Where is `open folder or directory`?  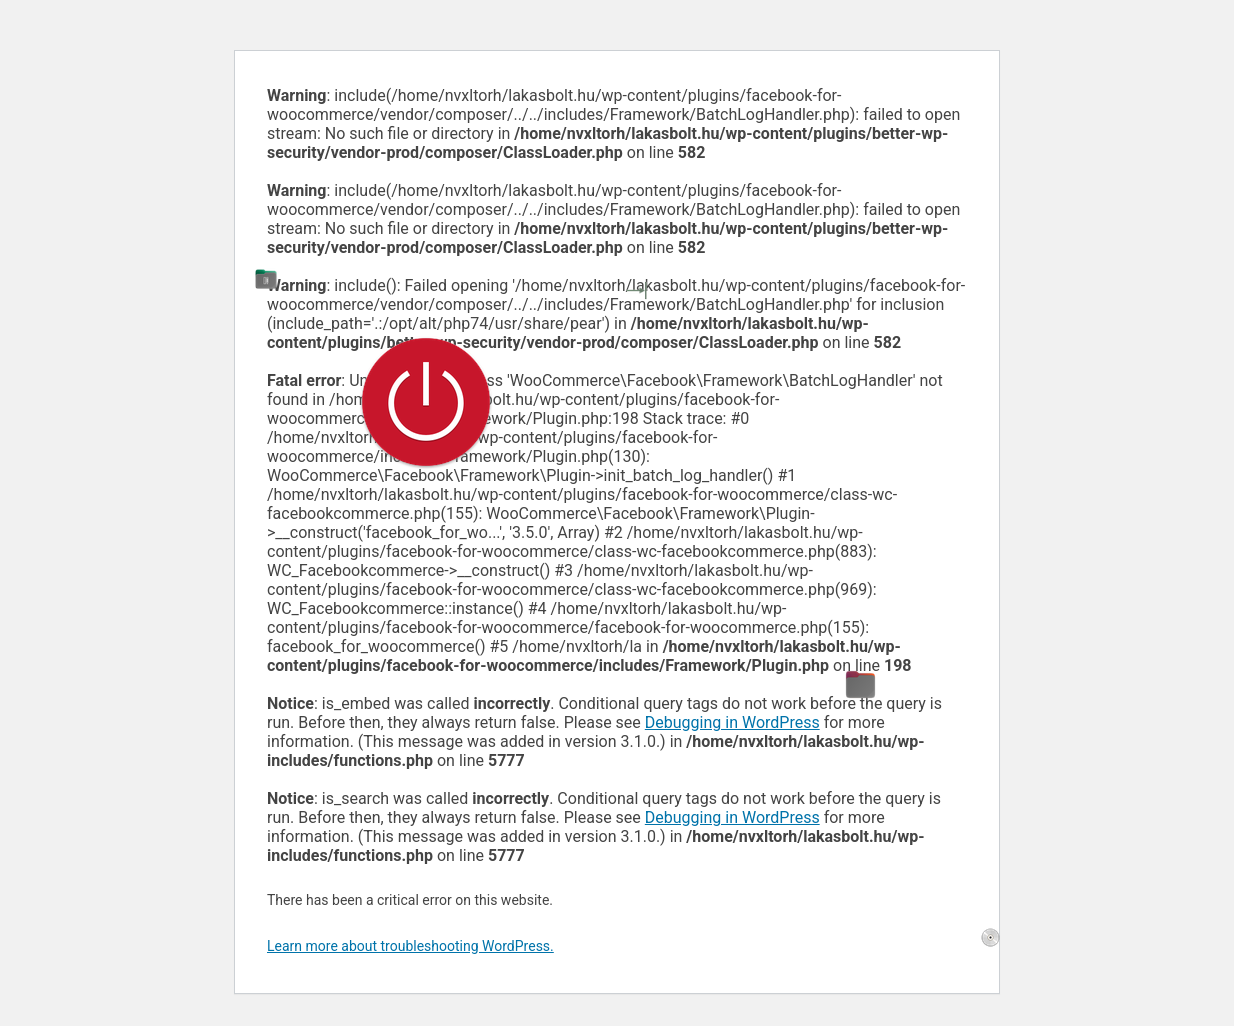 open folder or directory is located at coordinates (860, 684).